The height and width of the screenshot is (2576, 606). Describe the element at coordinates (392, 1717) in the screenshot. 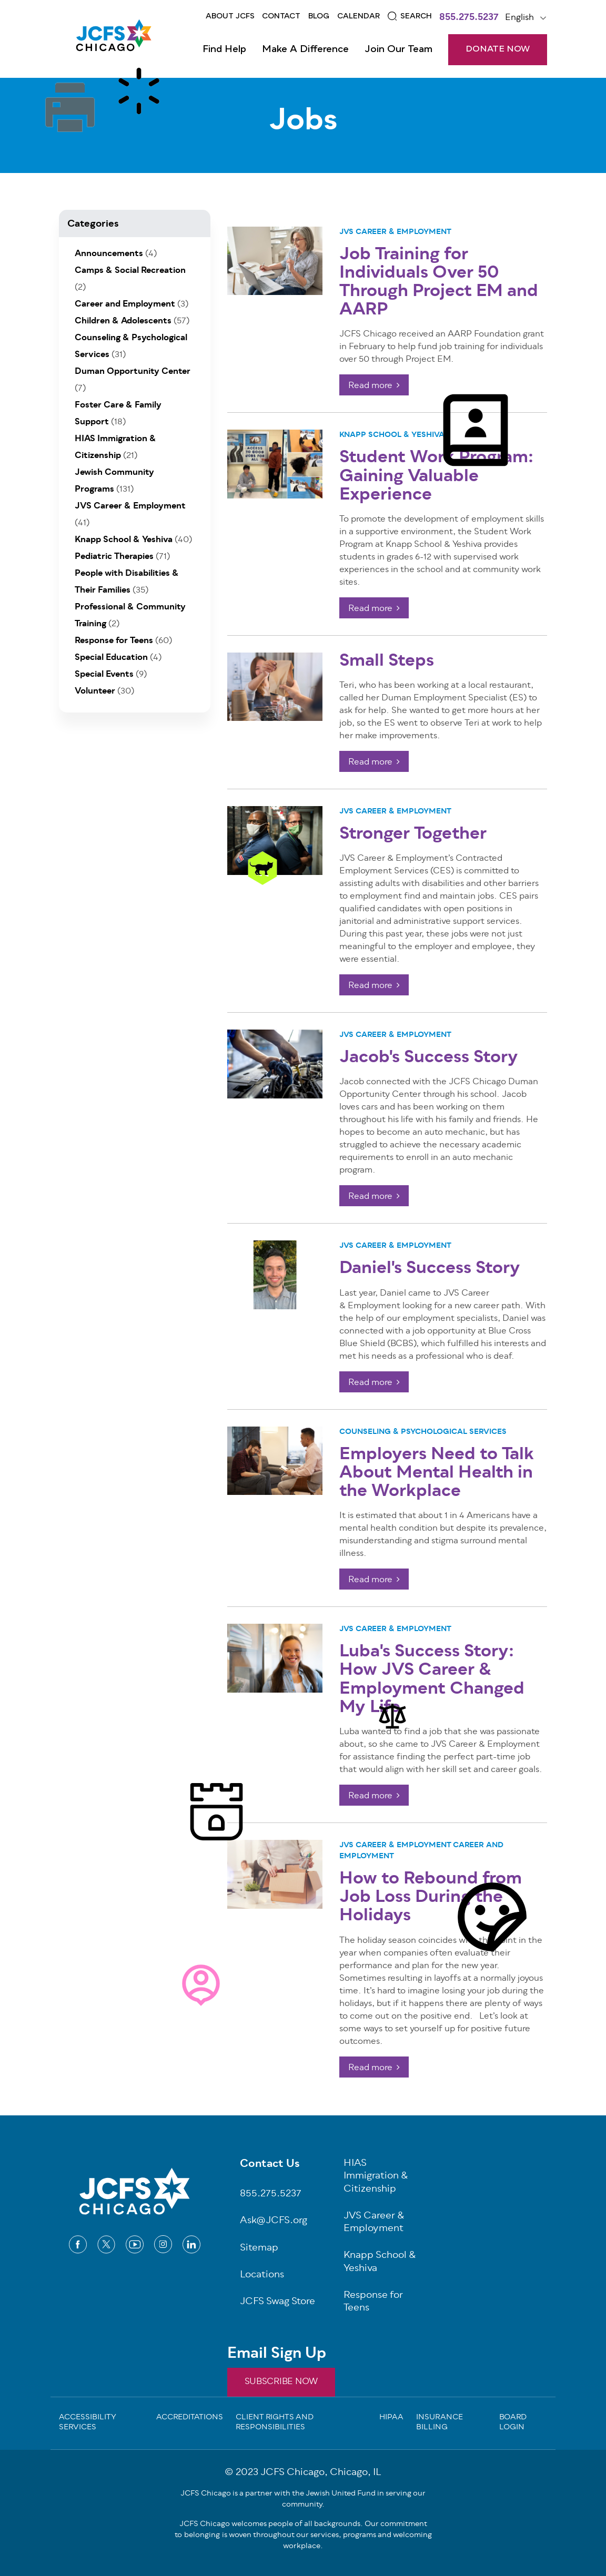

I see `access legal or terms of service information` at that location.